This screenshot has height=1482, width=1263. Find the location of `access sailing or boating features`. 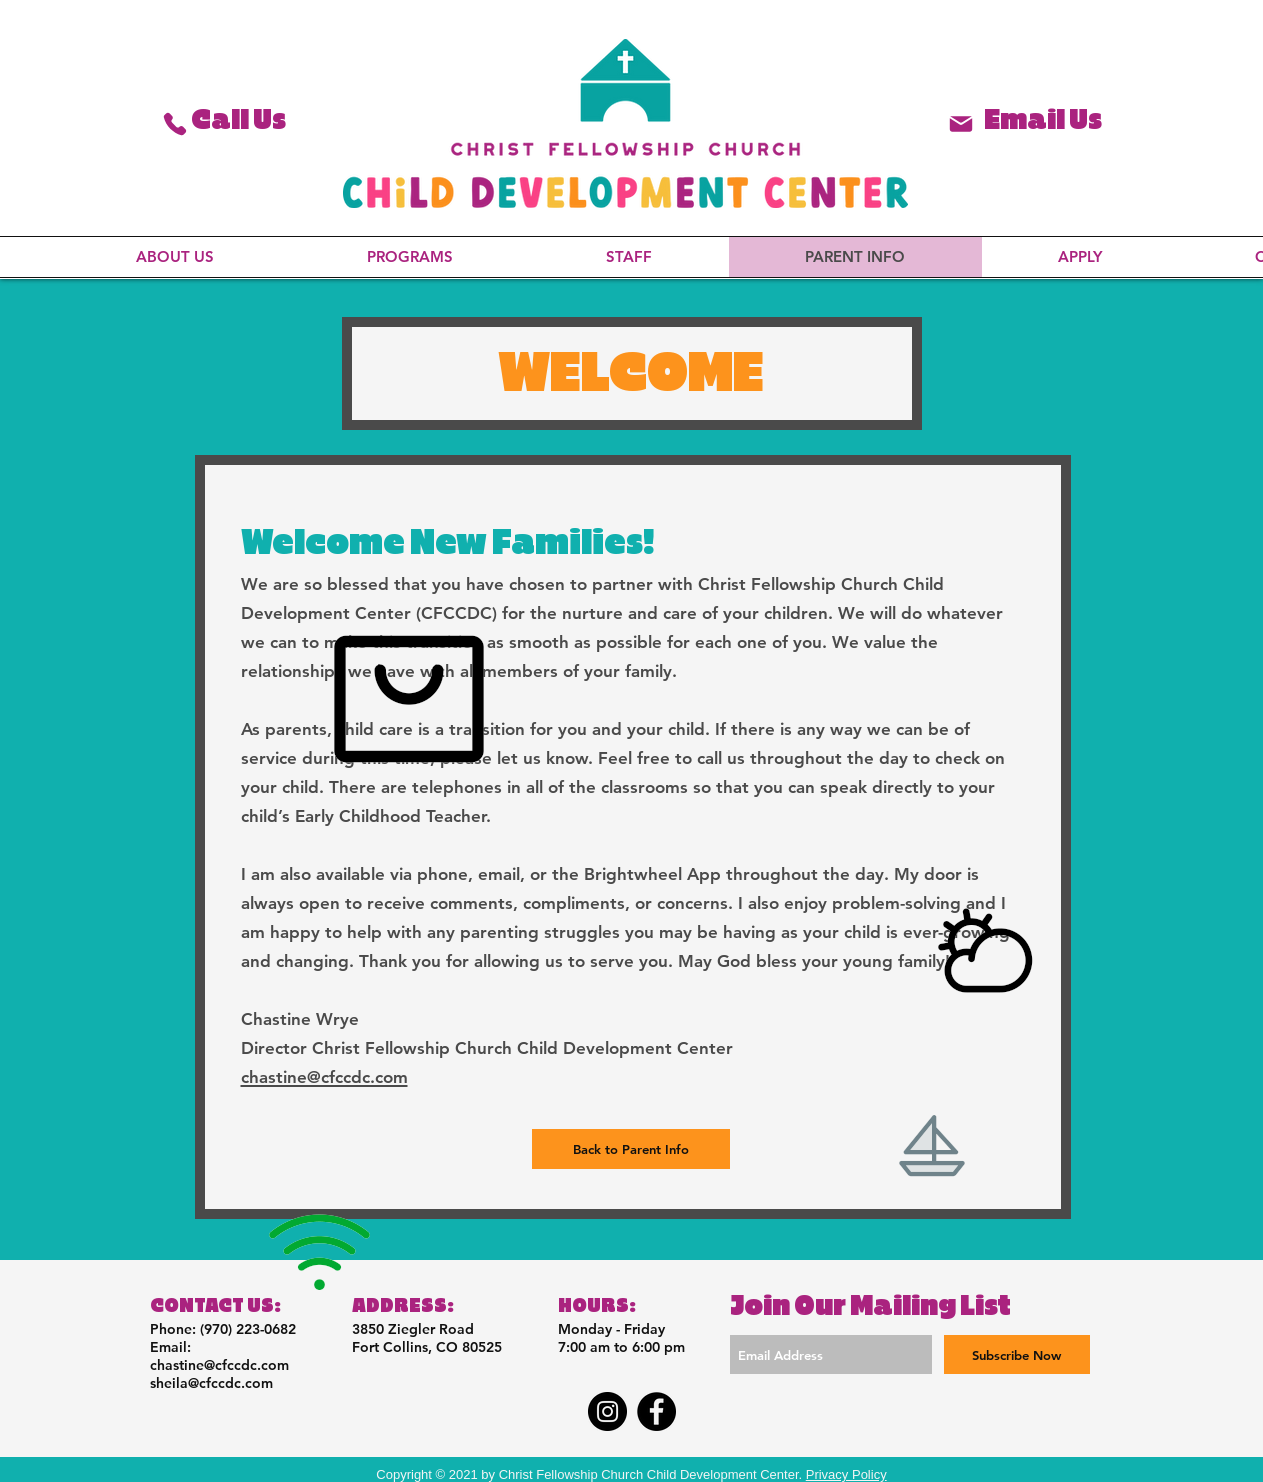

access sailing or boating features is located at coordinates (932, 1150).